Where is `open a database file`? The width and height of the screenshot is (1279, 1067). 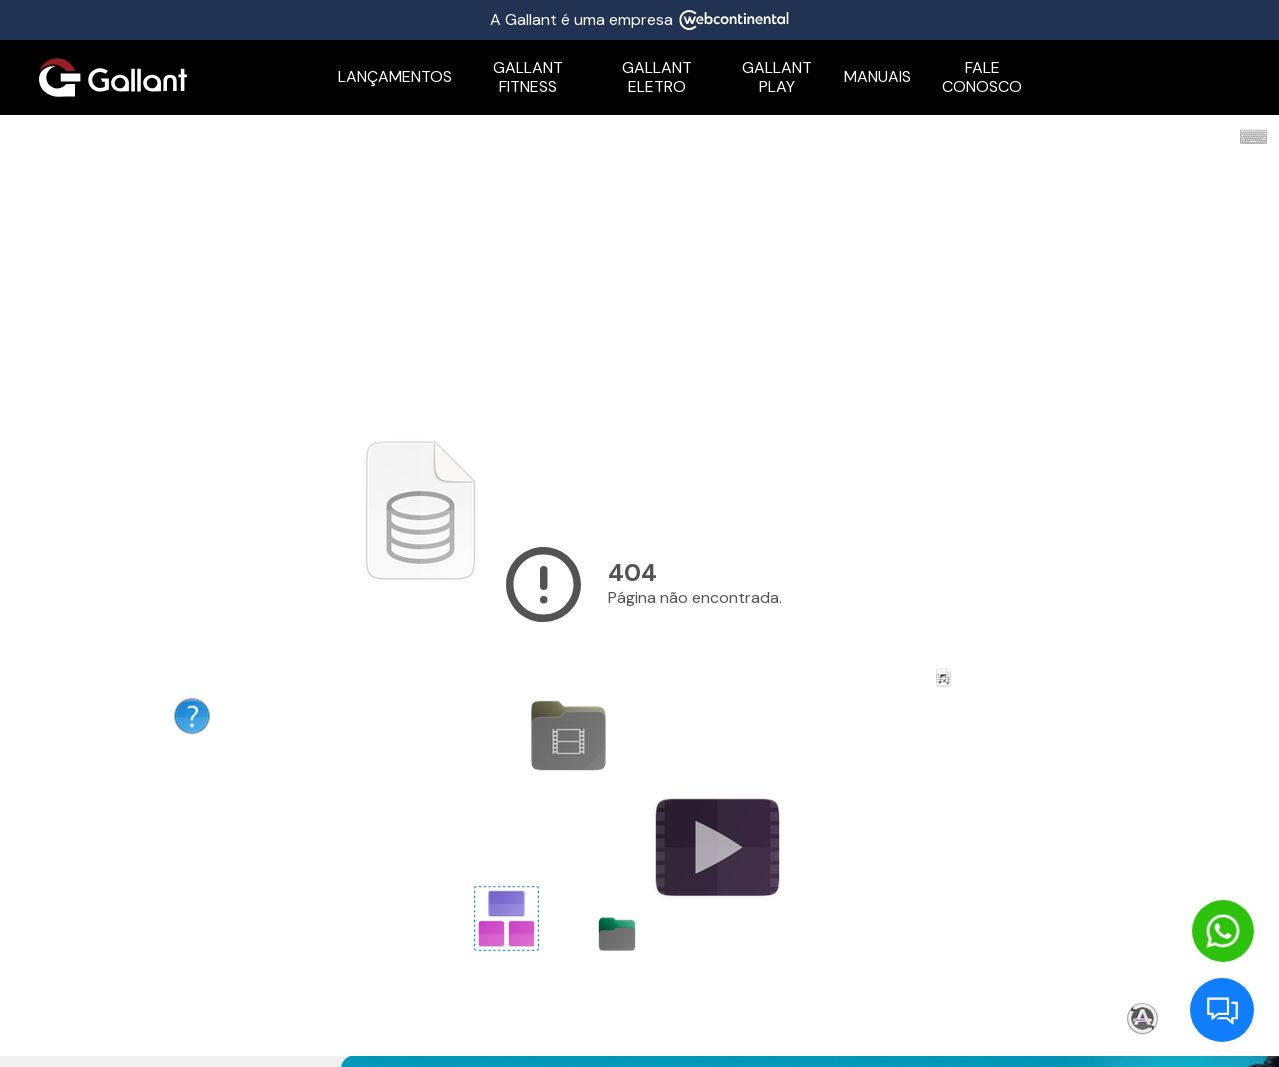
open a database file is located at coordinates (420, 510).